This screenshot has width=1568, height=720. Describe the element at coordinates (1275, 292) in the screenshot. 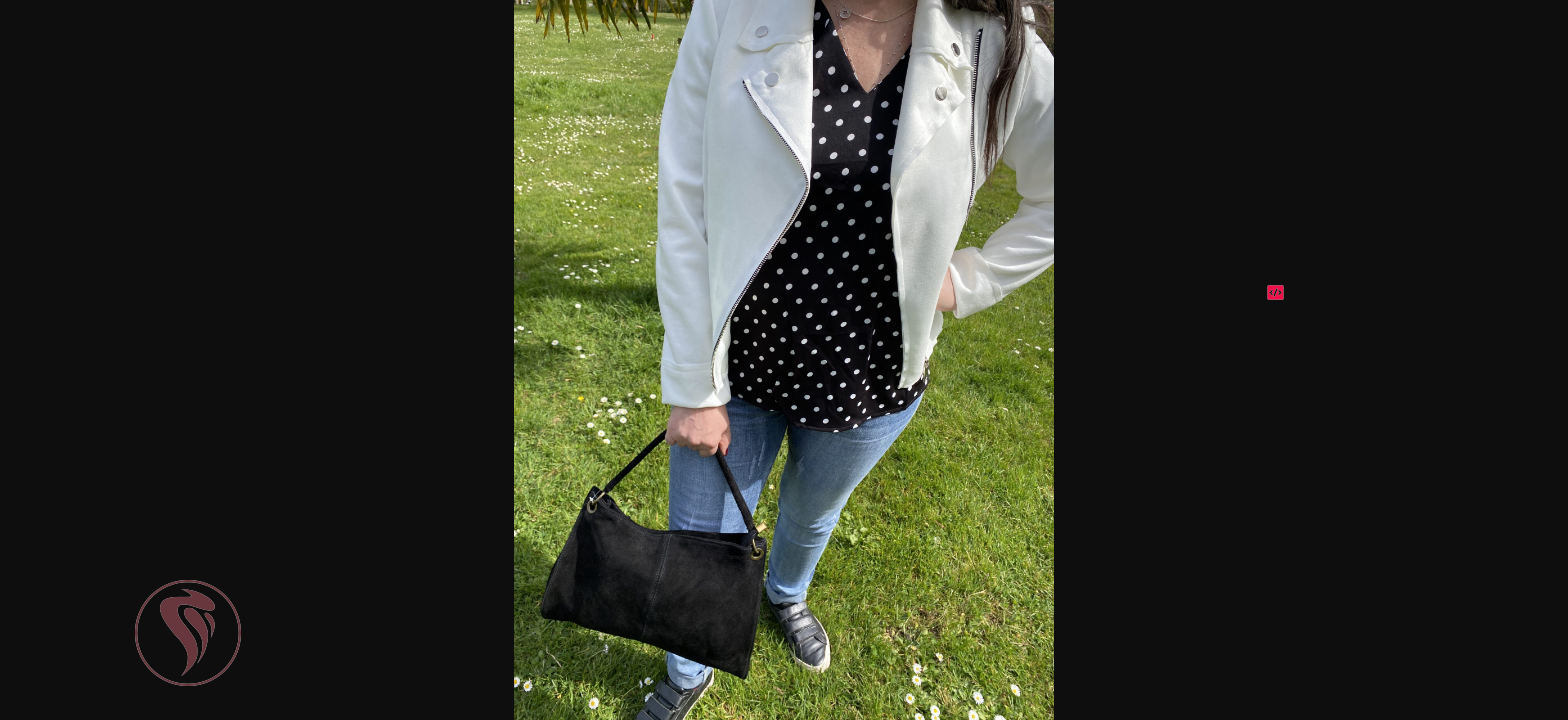

I see `open code editor or development tools` at that location.